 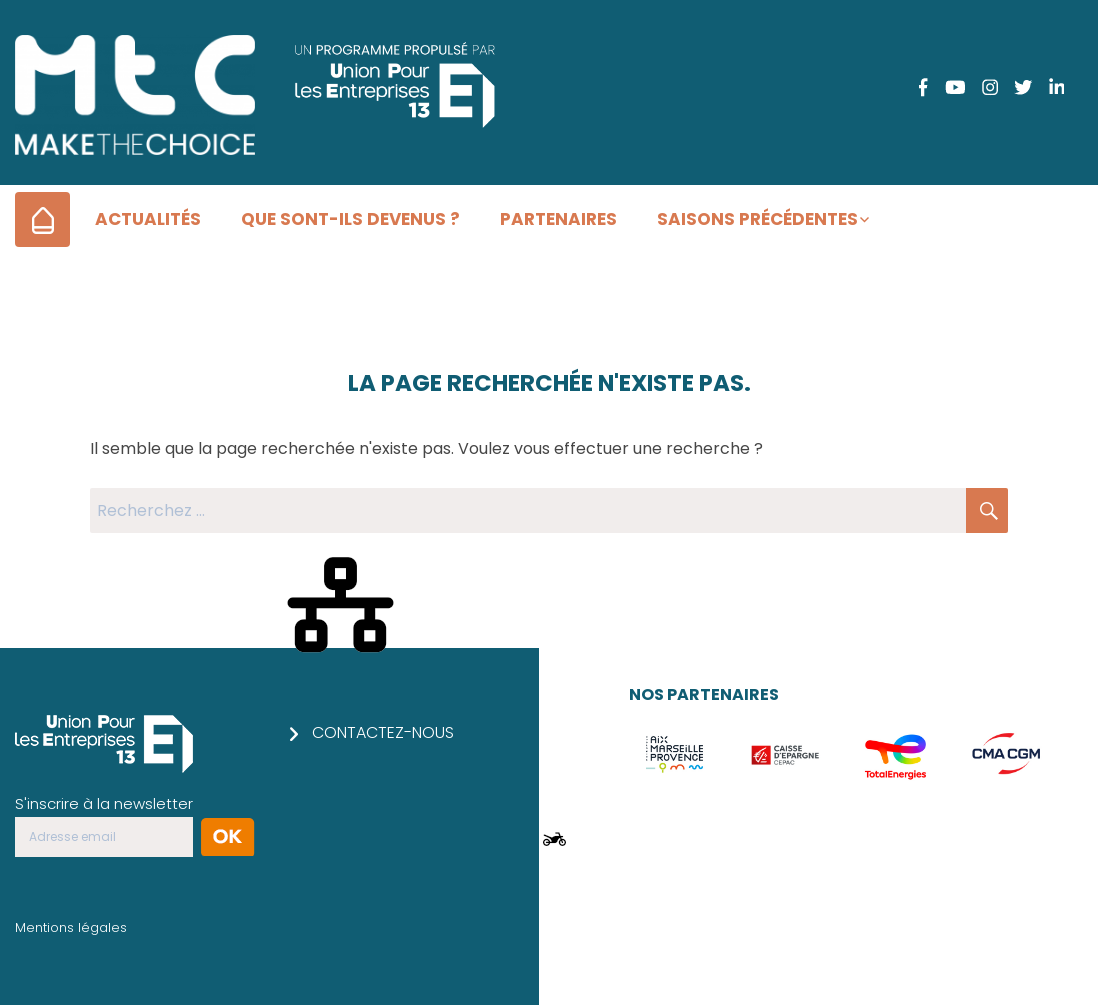 What do you see at coordinates (554, 839) in the screenshot?
I see `select motorcycle as vehicle type` at bounding box center [554, 839].